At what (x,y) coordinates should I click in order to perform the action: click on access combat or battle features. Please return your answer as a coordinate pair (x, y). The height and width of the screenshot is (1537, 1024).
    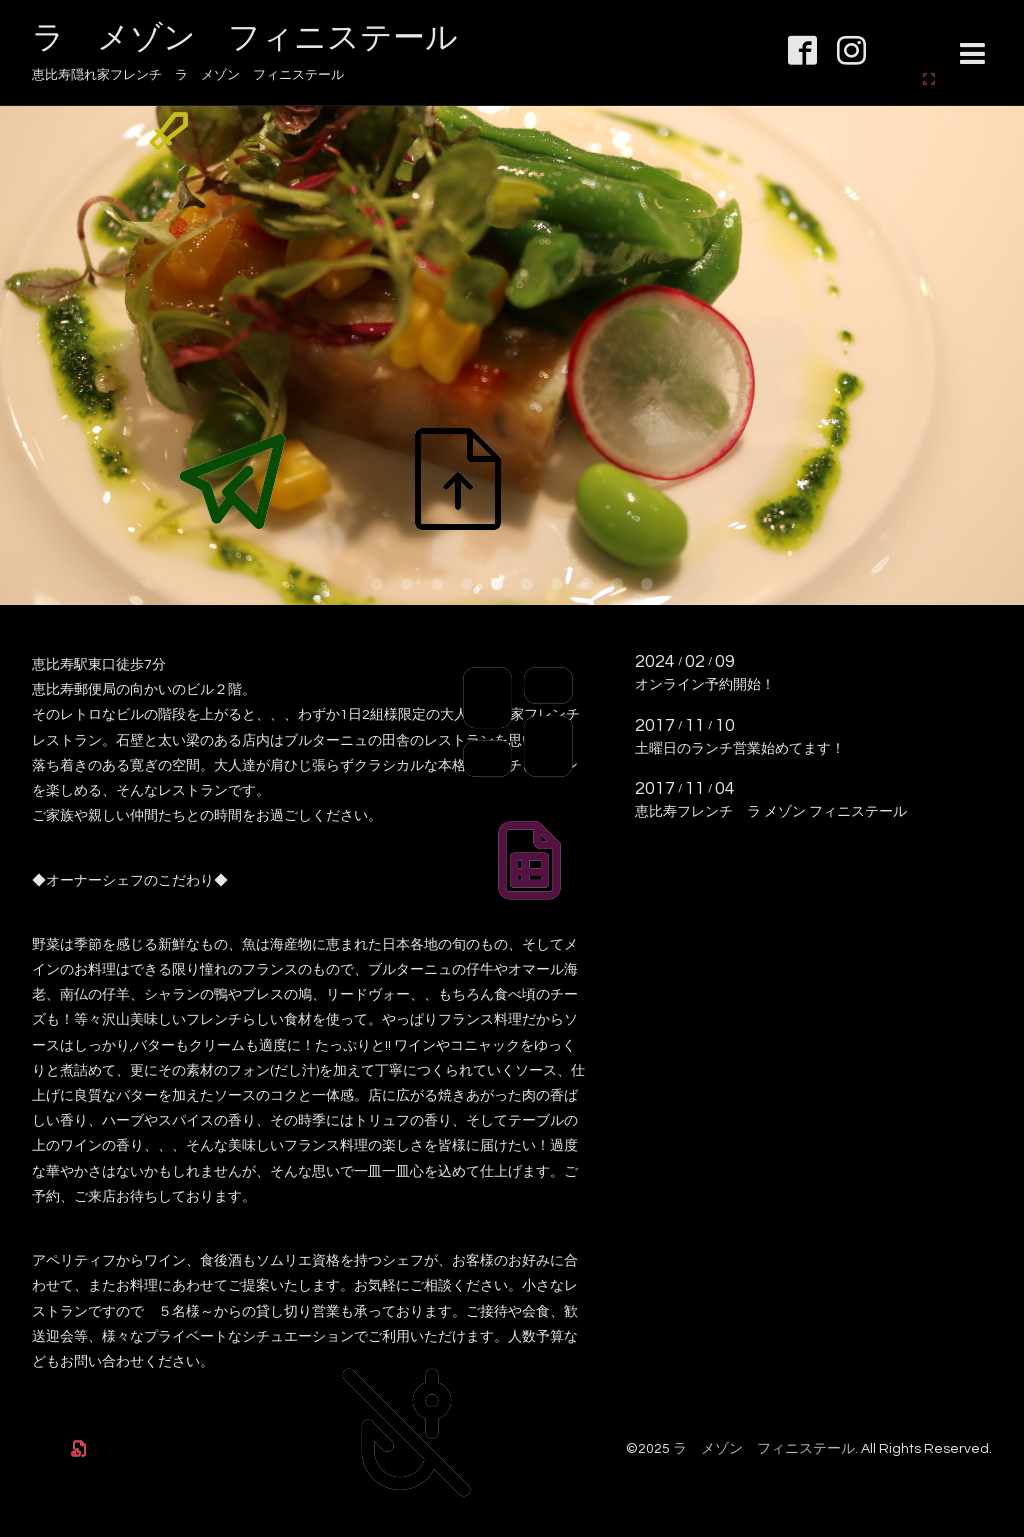
    Looking at the image, I should click on (168, 131).